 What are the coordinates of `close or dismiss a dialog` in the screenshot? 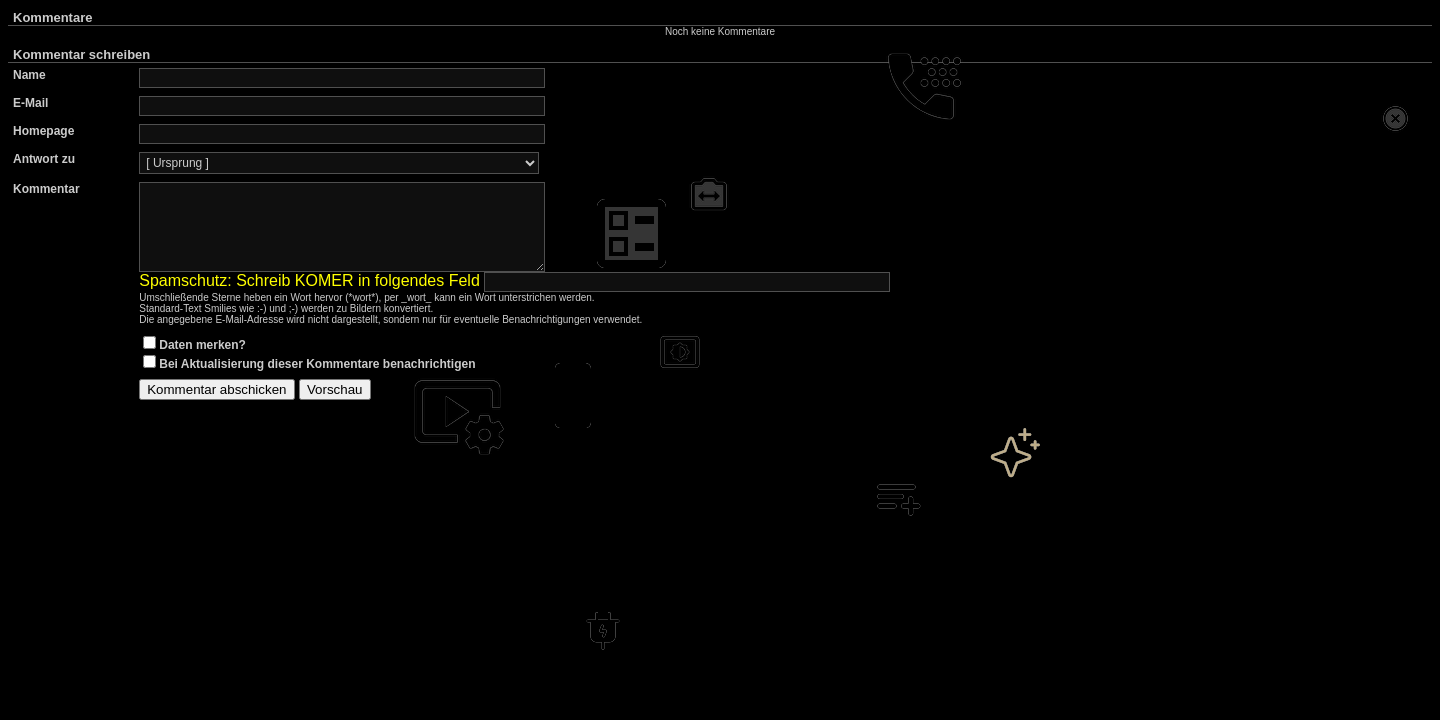 It's located at (1395, 118).